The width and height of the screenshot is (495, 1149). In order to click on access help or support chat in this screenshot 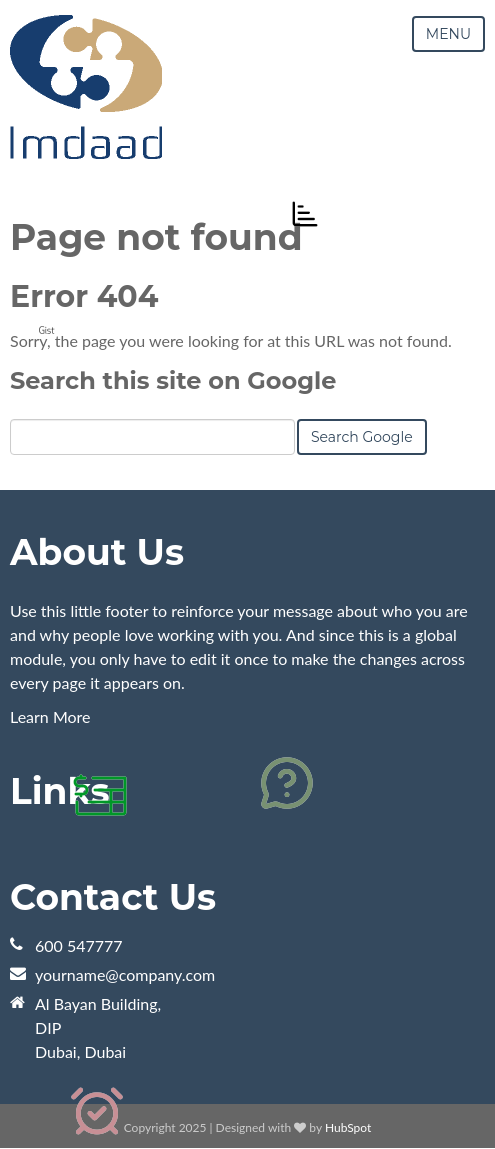, I will do `click(287, 783)`.